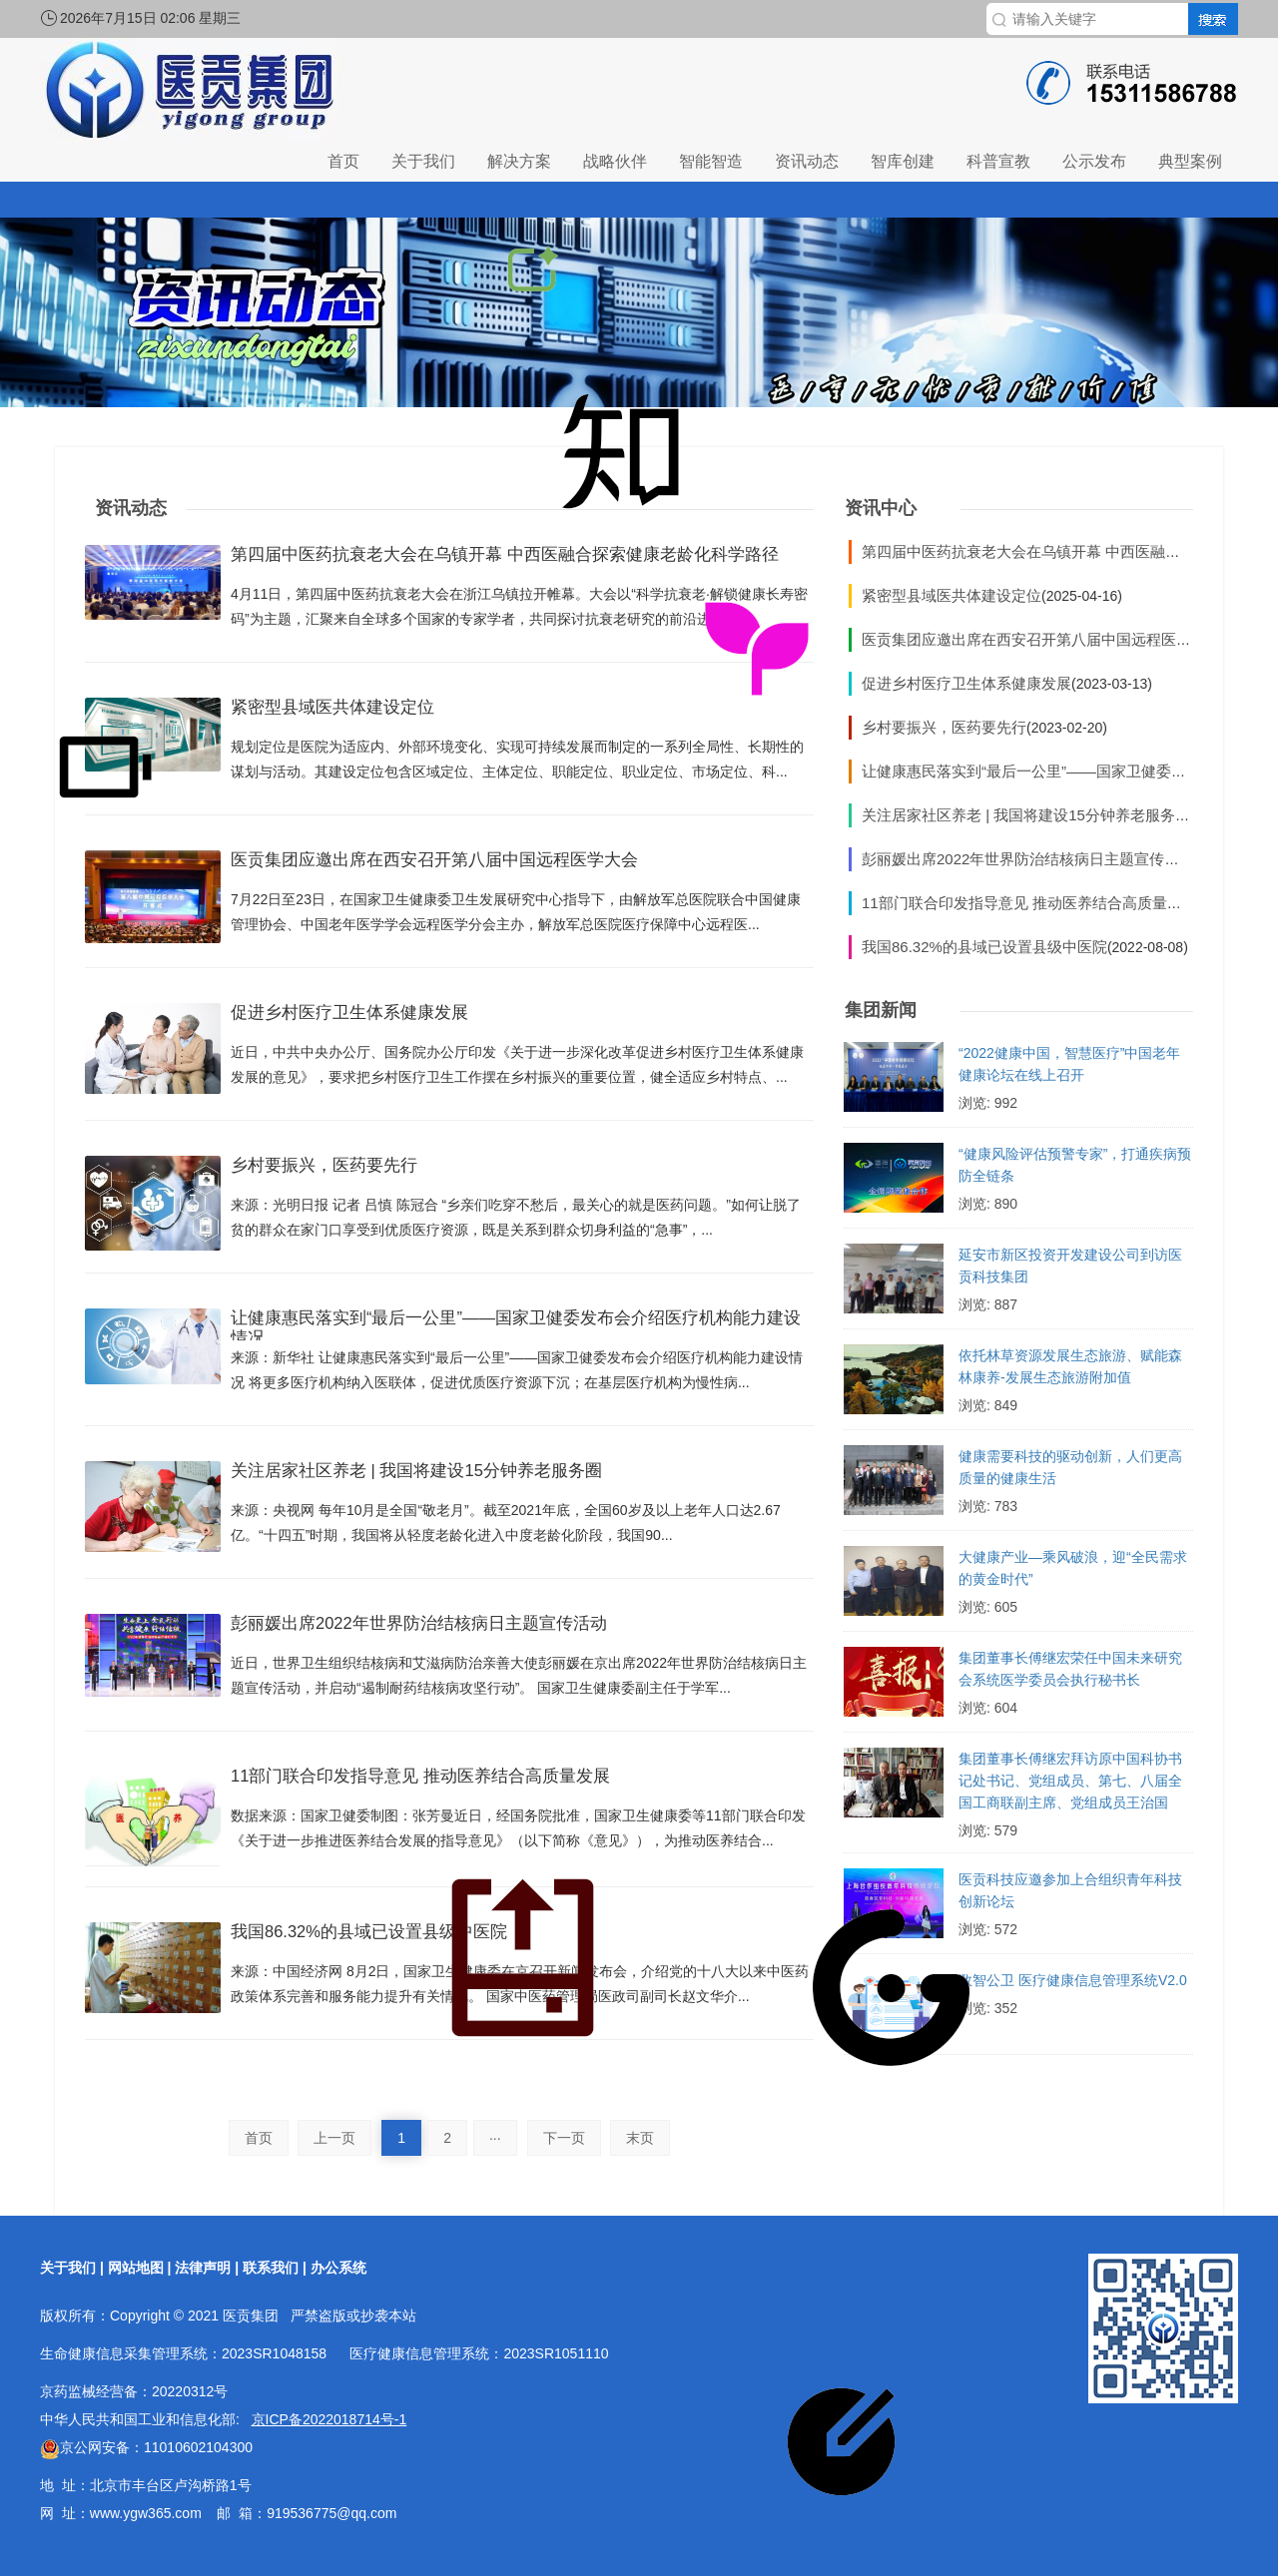 This screenshot has height=2576, width=1278. Describe the element at coordinates (531, 269) in the screenshot. I see `generate content using AI` at that location.